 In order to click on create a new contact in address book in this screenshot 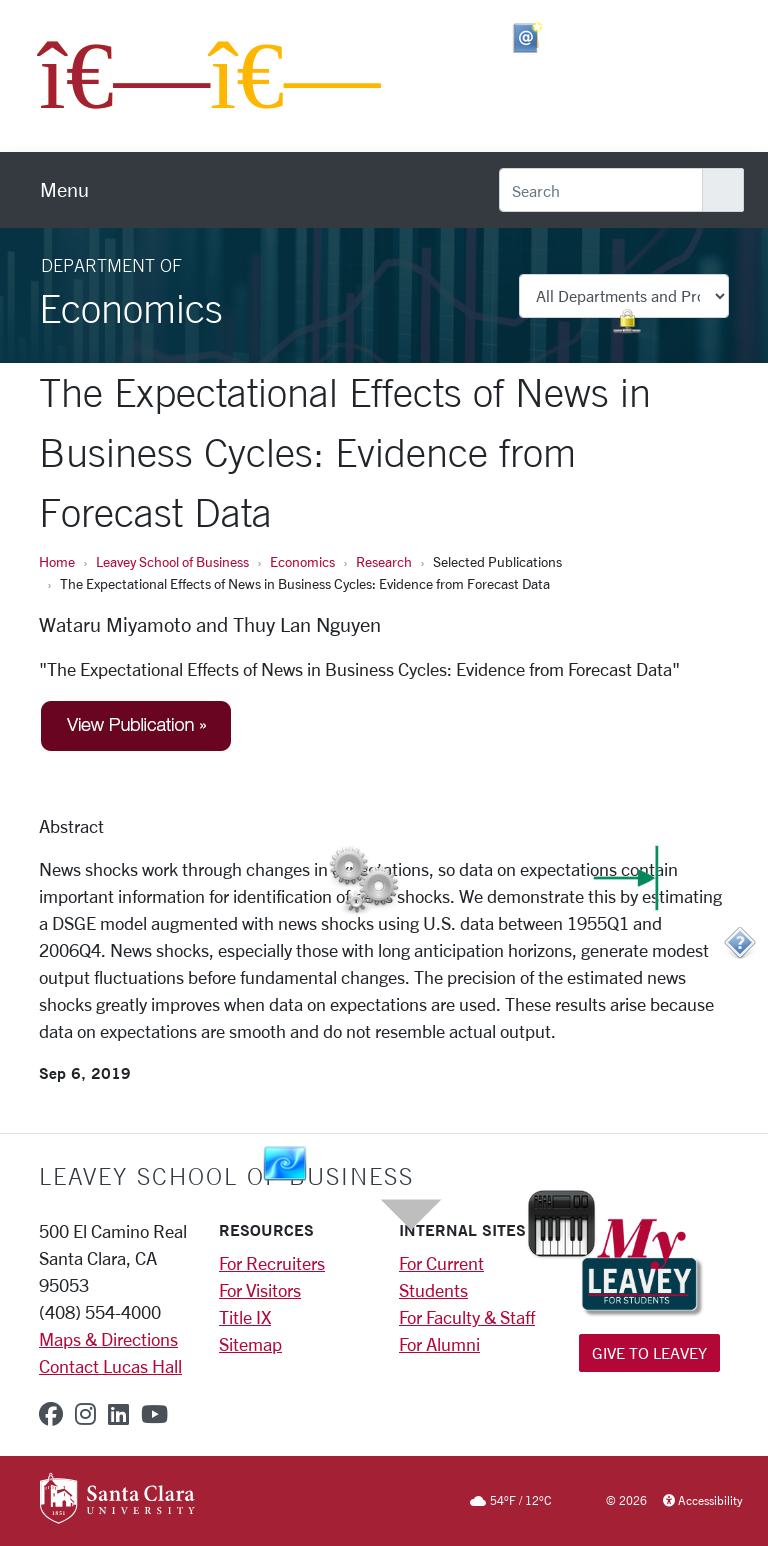, I will do `click(525, 39)`.